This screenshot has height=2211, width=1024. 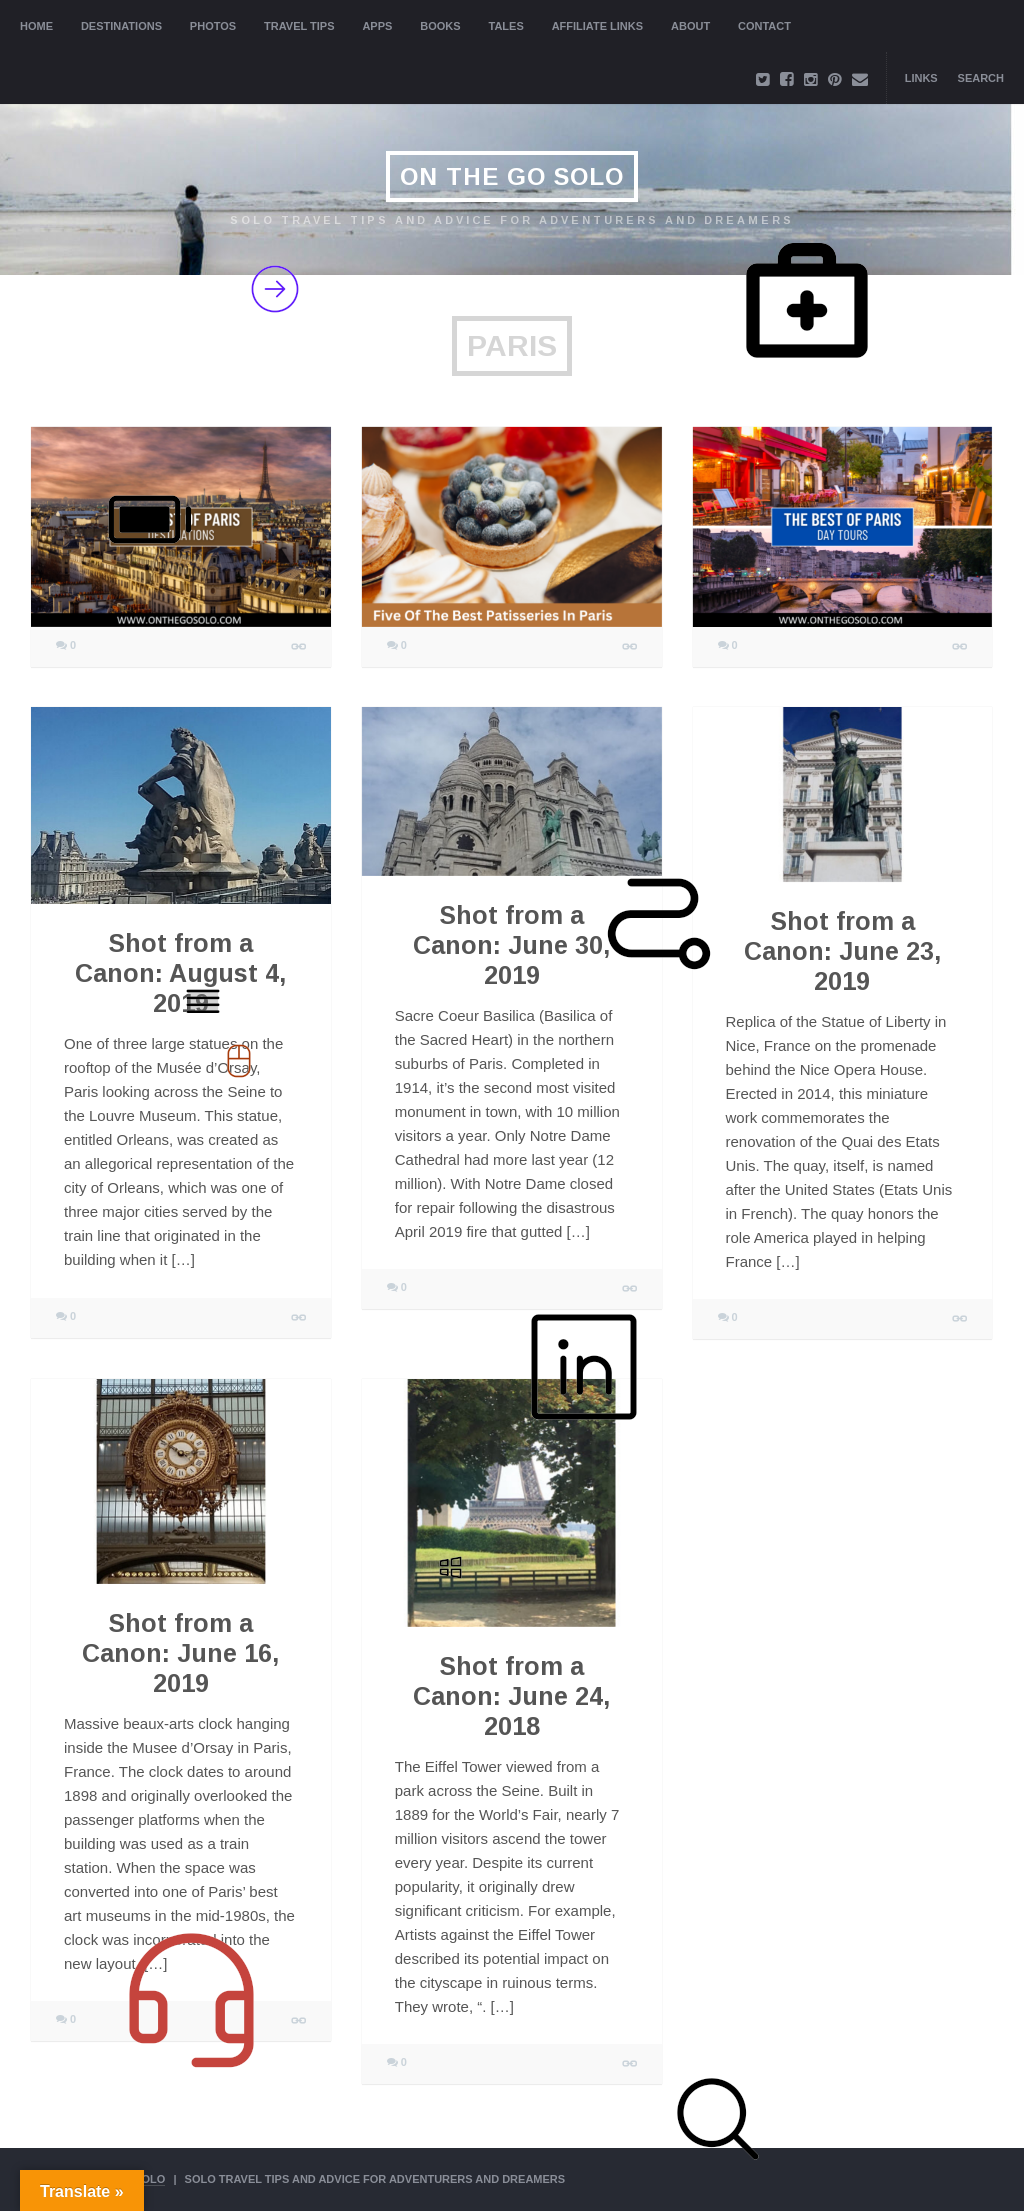 What do you see at coordinates (659, 918) in the screenshot?
I see `view or edit a route path` at bounding box center [659, 918].